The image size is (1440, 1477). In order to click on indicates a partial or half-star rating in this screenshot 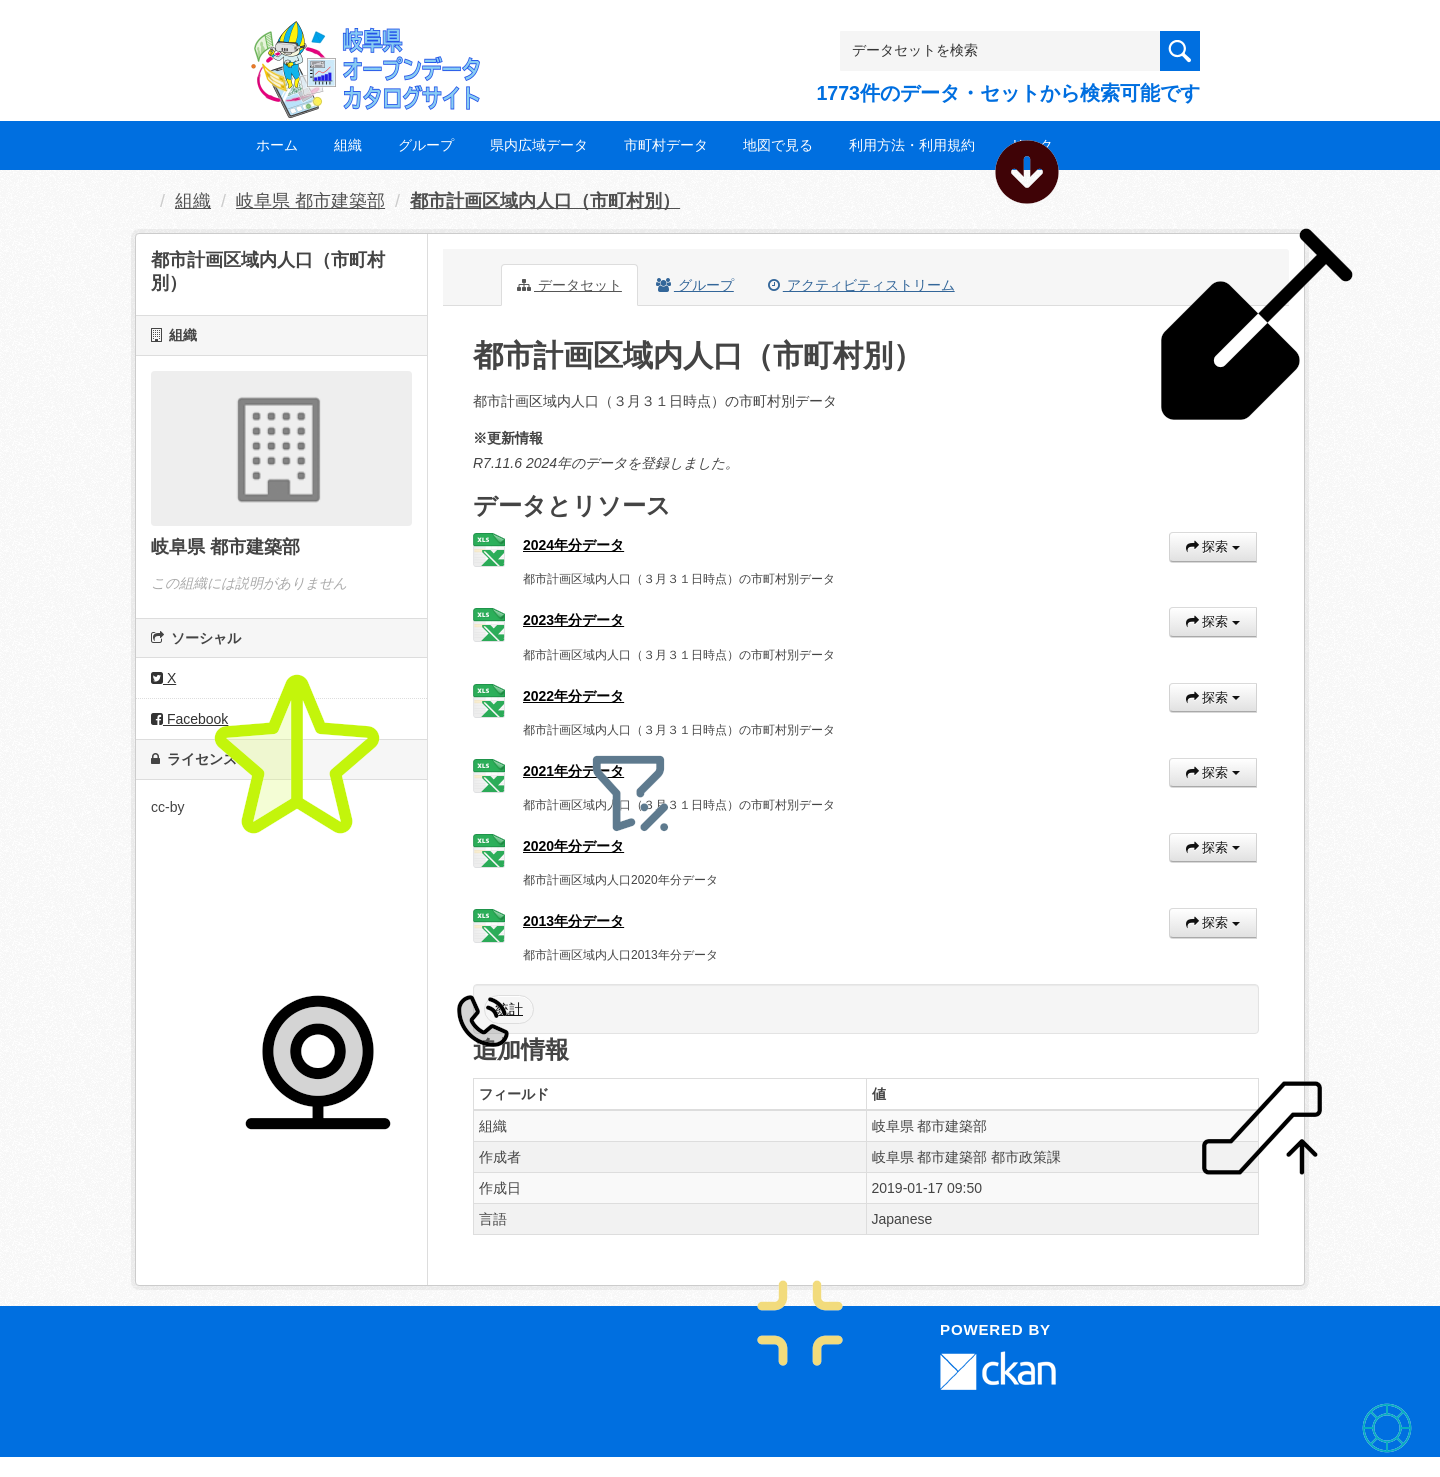, I will do `click(297, 757)`.